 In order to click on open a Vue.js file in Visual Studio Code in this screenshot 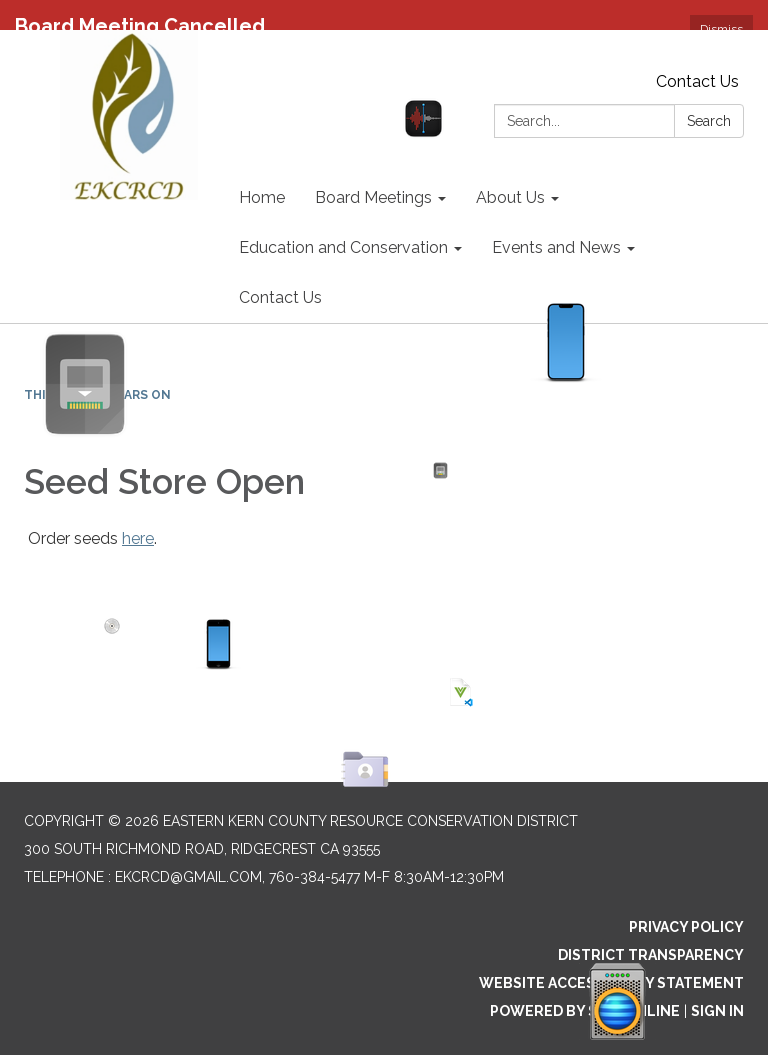, I will do `click(460, 692)`.